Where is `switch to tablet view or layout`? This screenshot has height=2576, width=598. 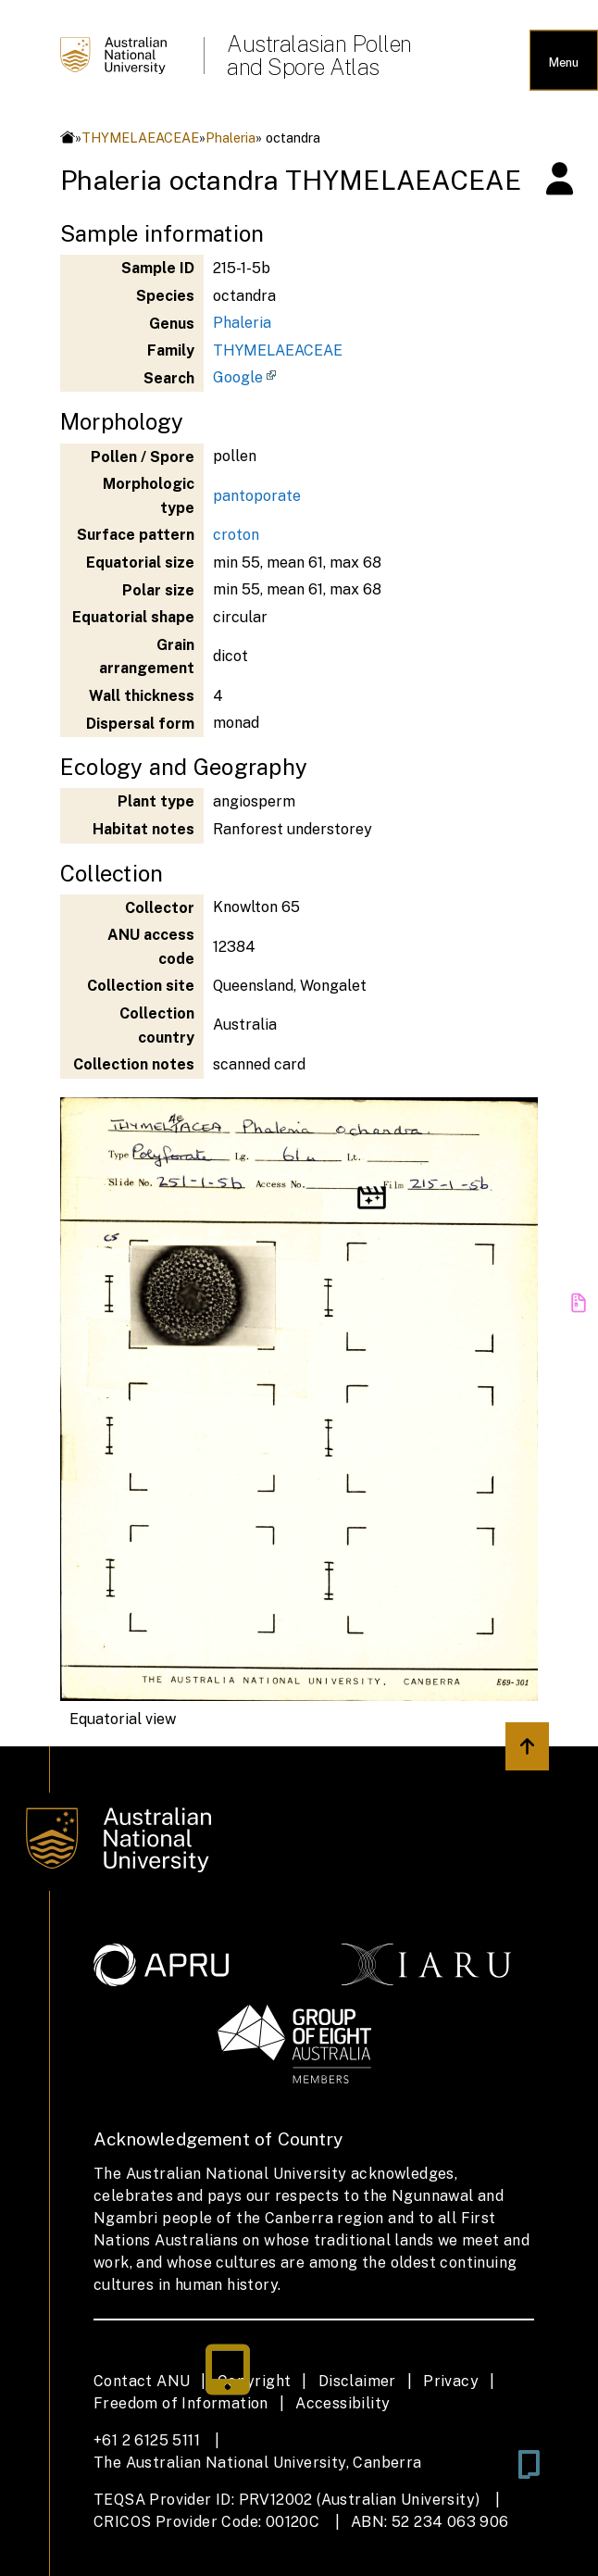 switch to tablet view or layout is located at coordinates (228, 2370).